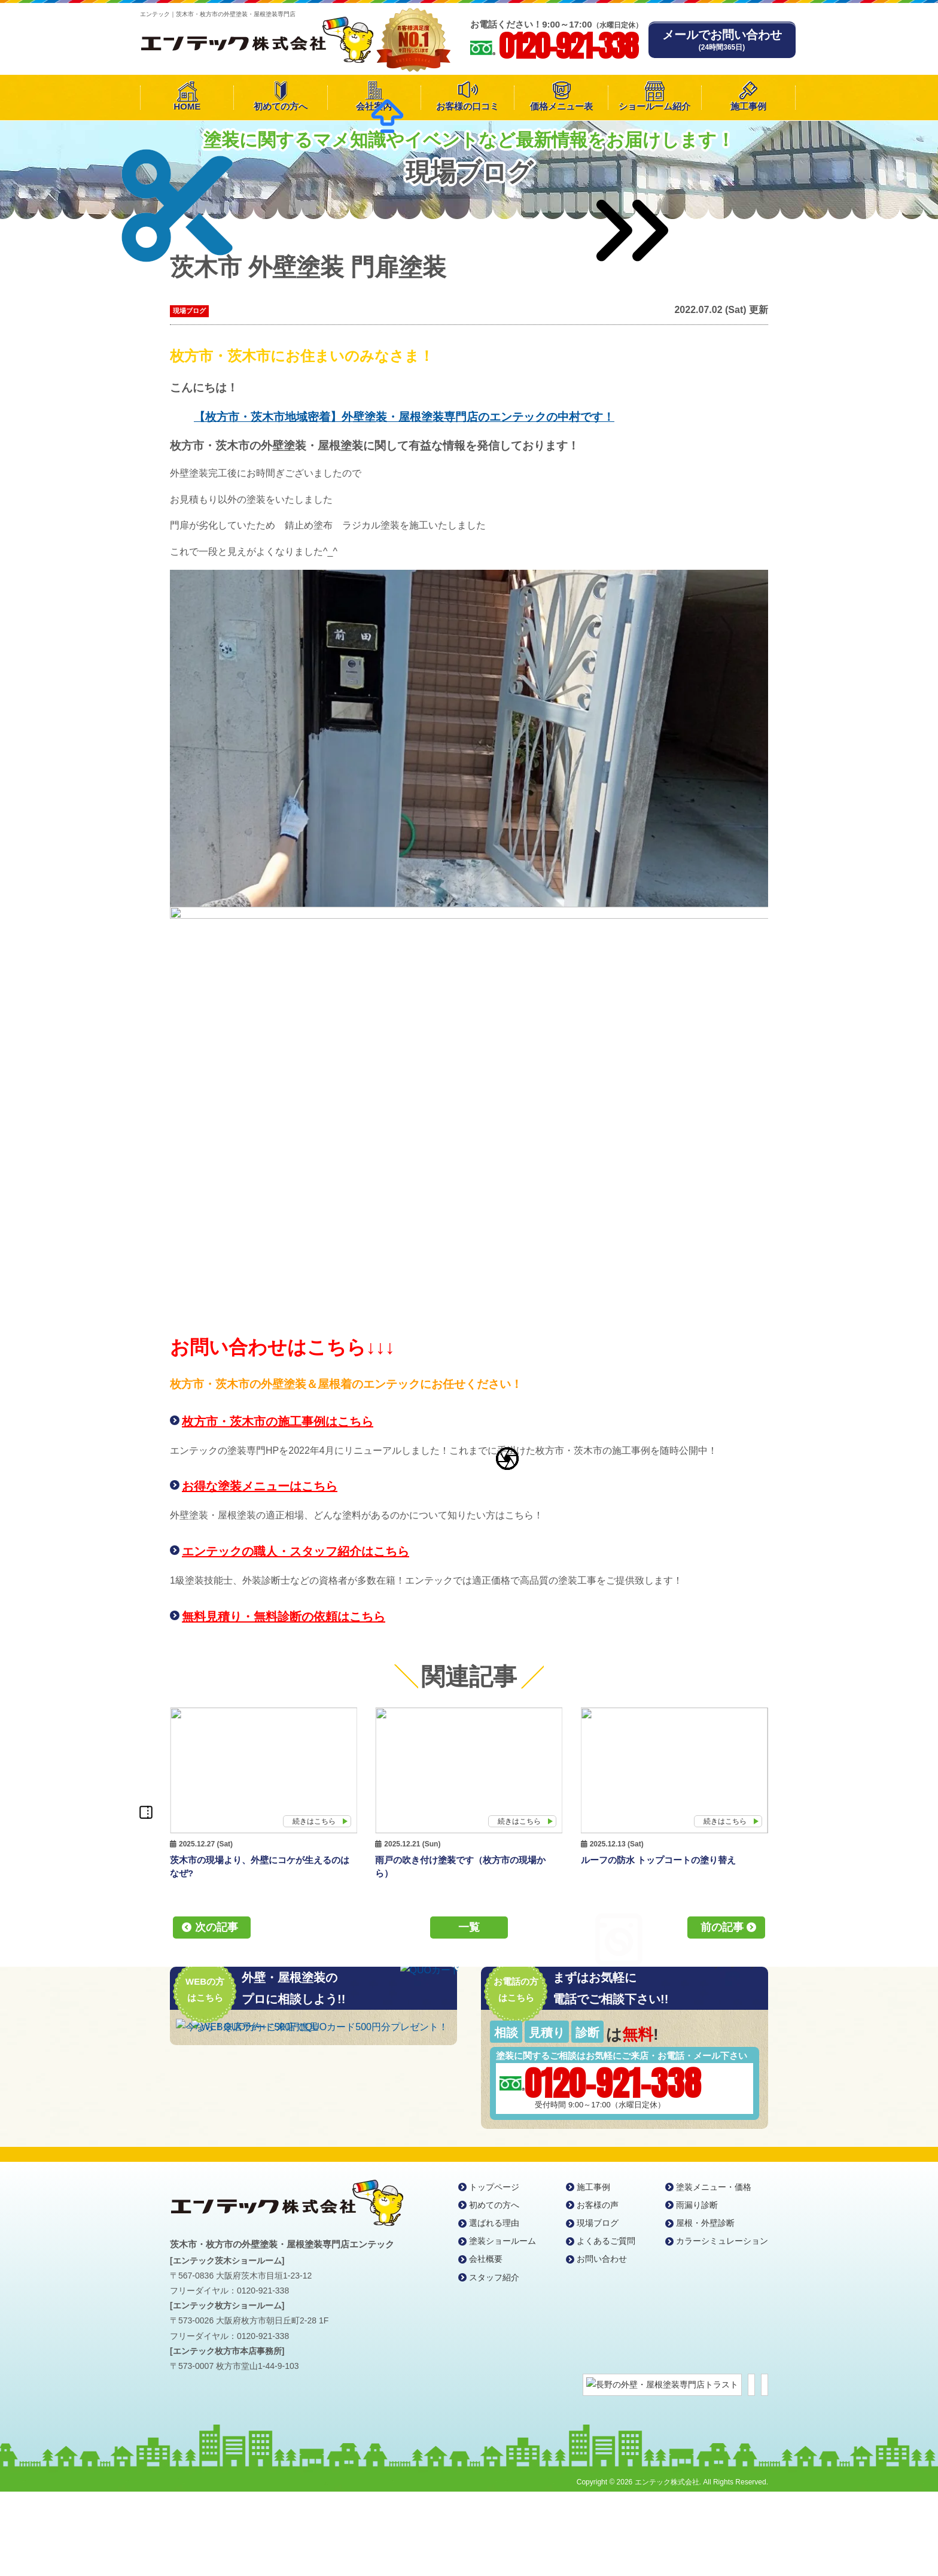 This screenshot has height=2576, width=938. What do you see at coordinates (387, 117) in the screenshot?
I see `upload file to cloud or server` at bounding box center [387, 117].